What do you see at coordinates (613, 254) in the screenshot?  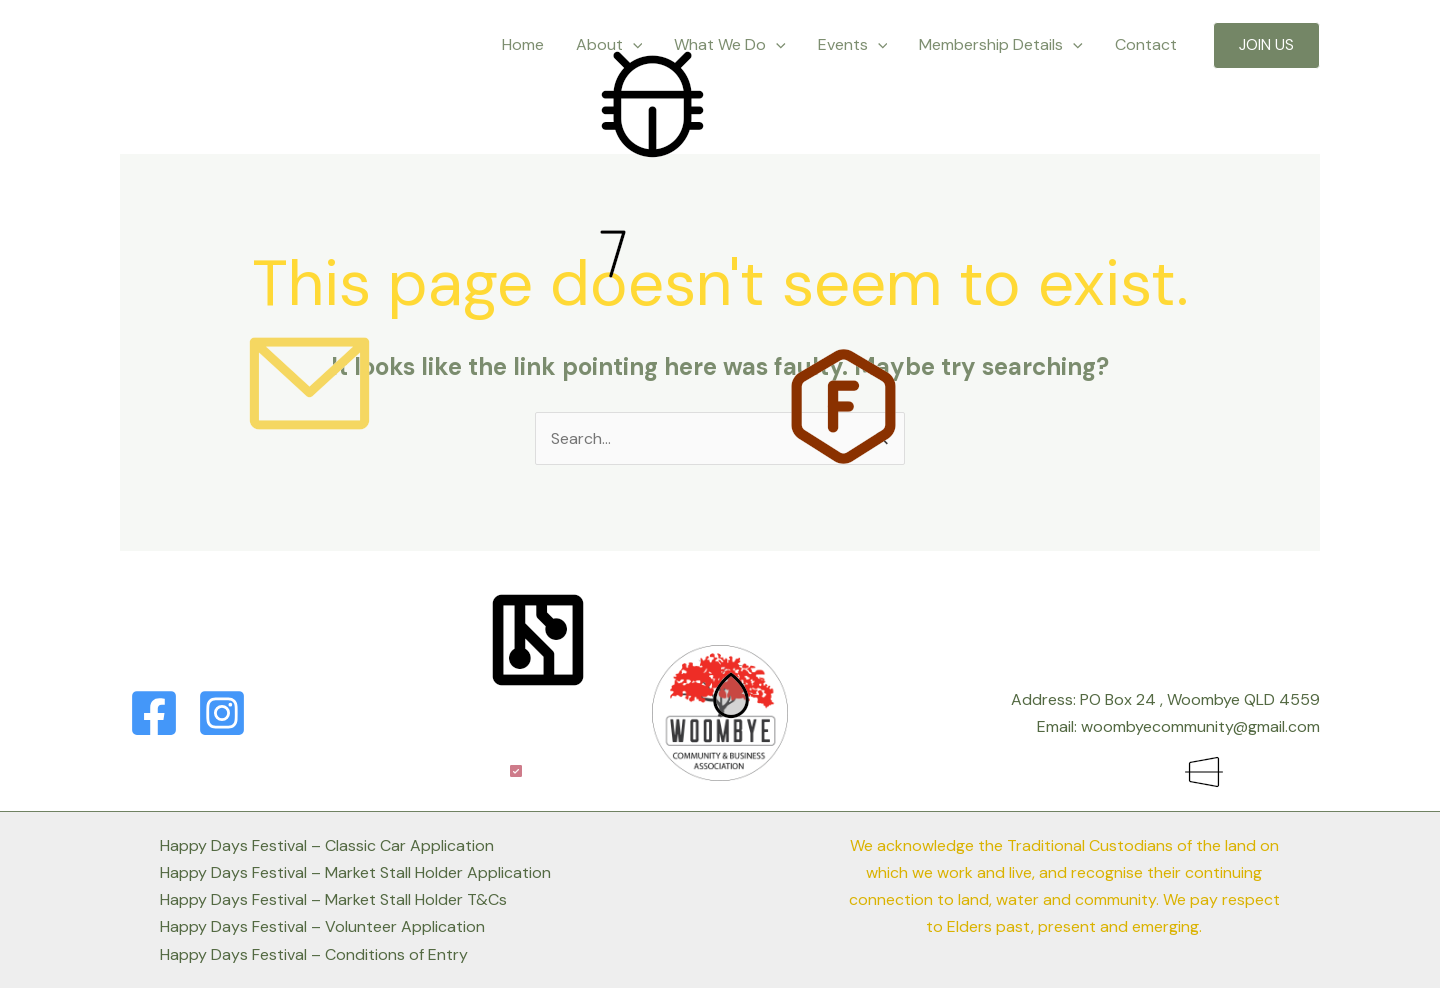 I see `indicates the number seven in a list or sequence` at bounding box center [613, 254].